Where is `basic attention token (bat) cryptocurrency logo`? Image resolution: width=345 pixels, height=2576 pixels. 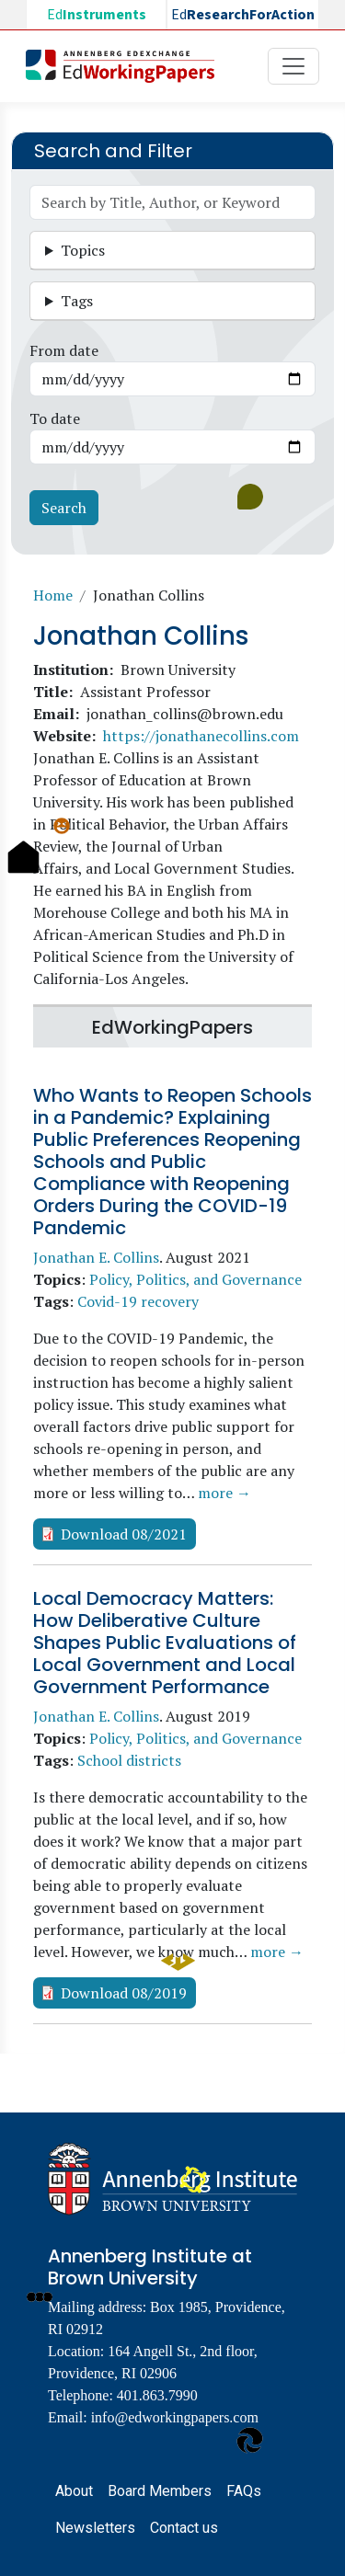
basic attention token (bat) cryptocurrency logo is located at coordinates (178, 1962).